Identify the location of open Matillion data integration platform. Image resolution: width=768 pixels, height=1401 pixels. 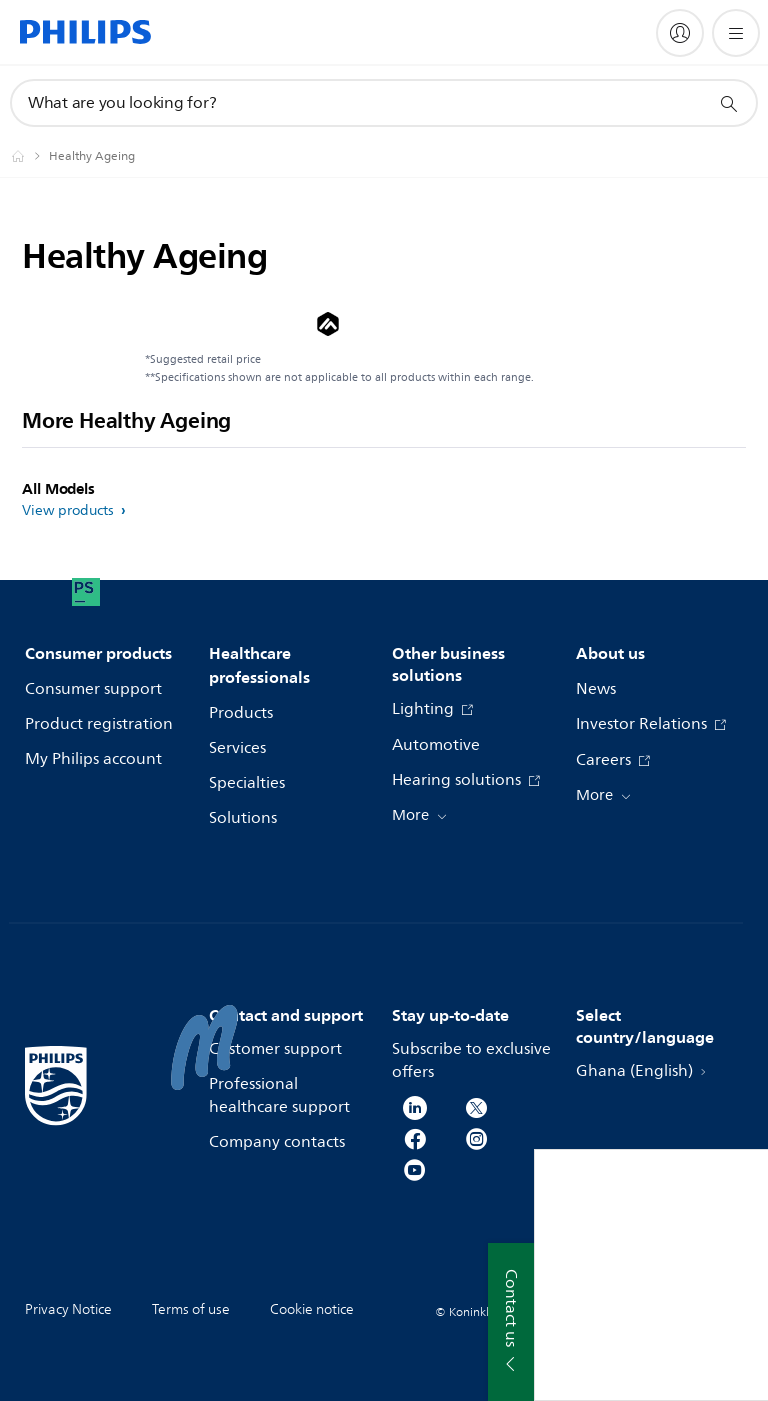
(328, 324).